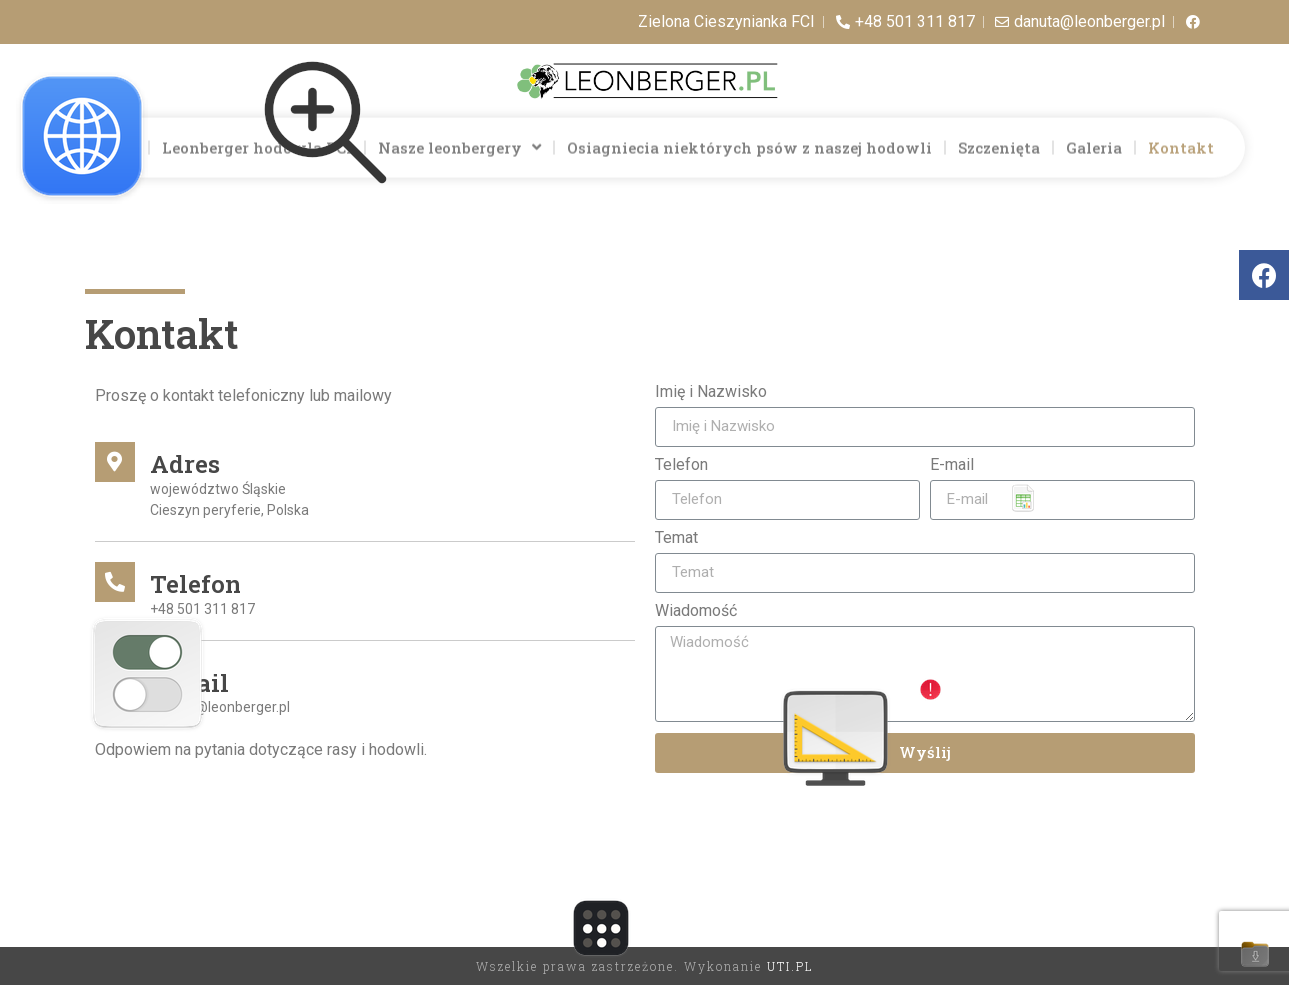 The image size is (1289, 985). Describe the element at coordinates (325, 122) in the screenshot. I see `zoom in or increase magnification` at that location.